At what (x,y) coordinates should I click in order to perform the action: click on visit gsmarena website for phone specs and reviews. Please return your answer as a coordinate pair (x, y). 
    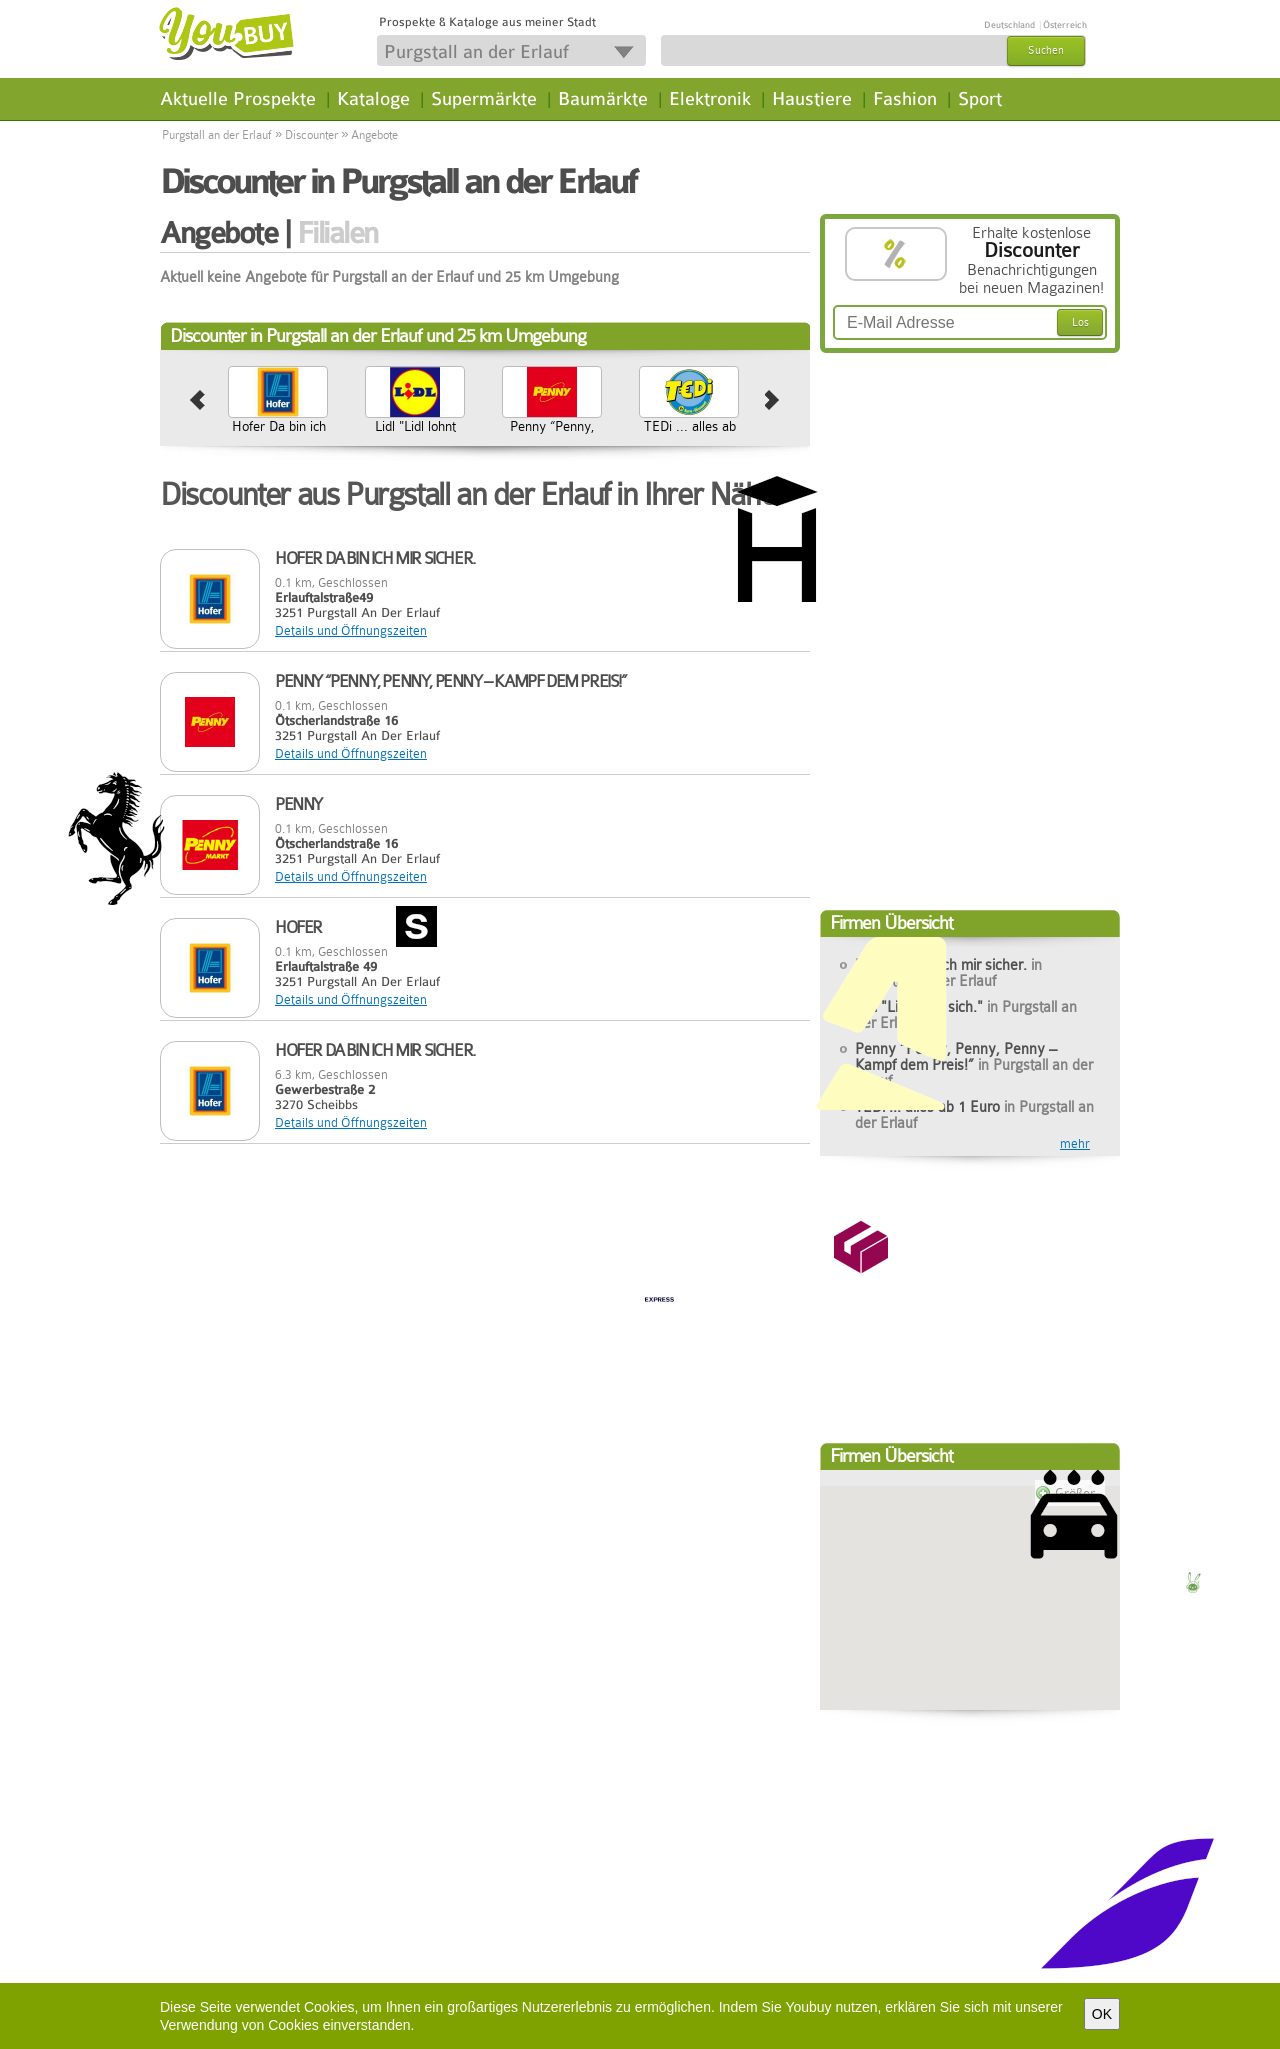
    Looking at the image, I should click on (881, 1023).